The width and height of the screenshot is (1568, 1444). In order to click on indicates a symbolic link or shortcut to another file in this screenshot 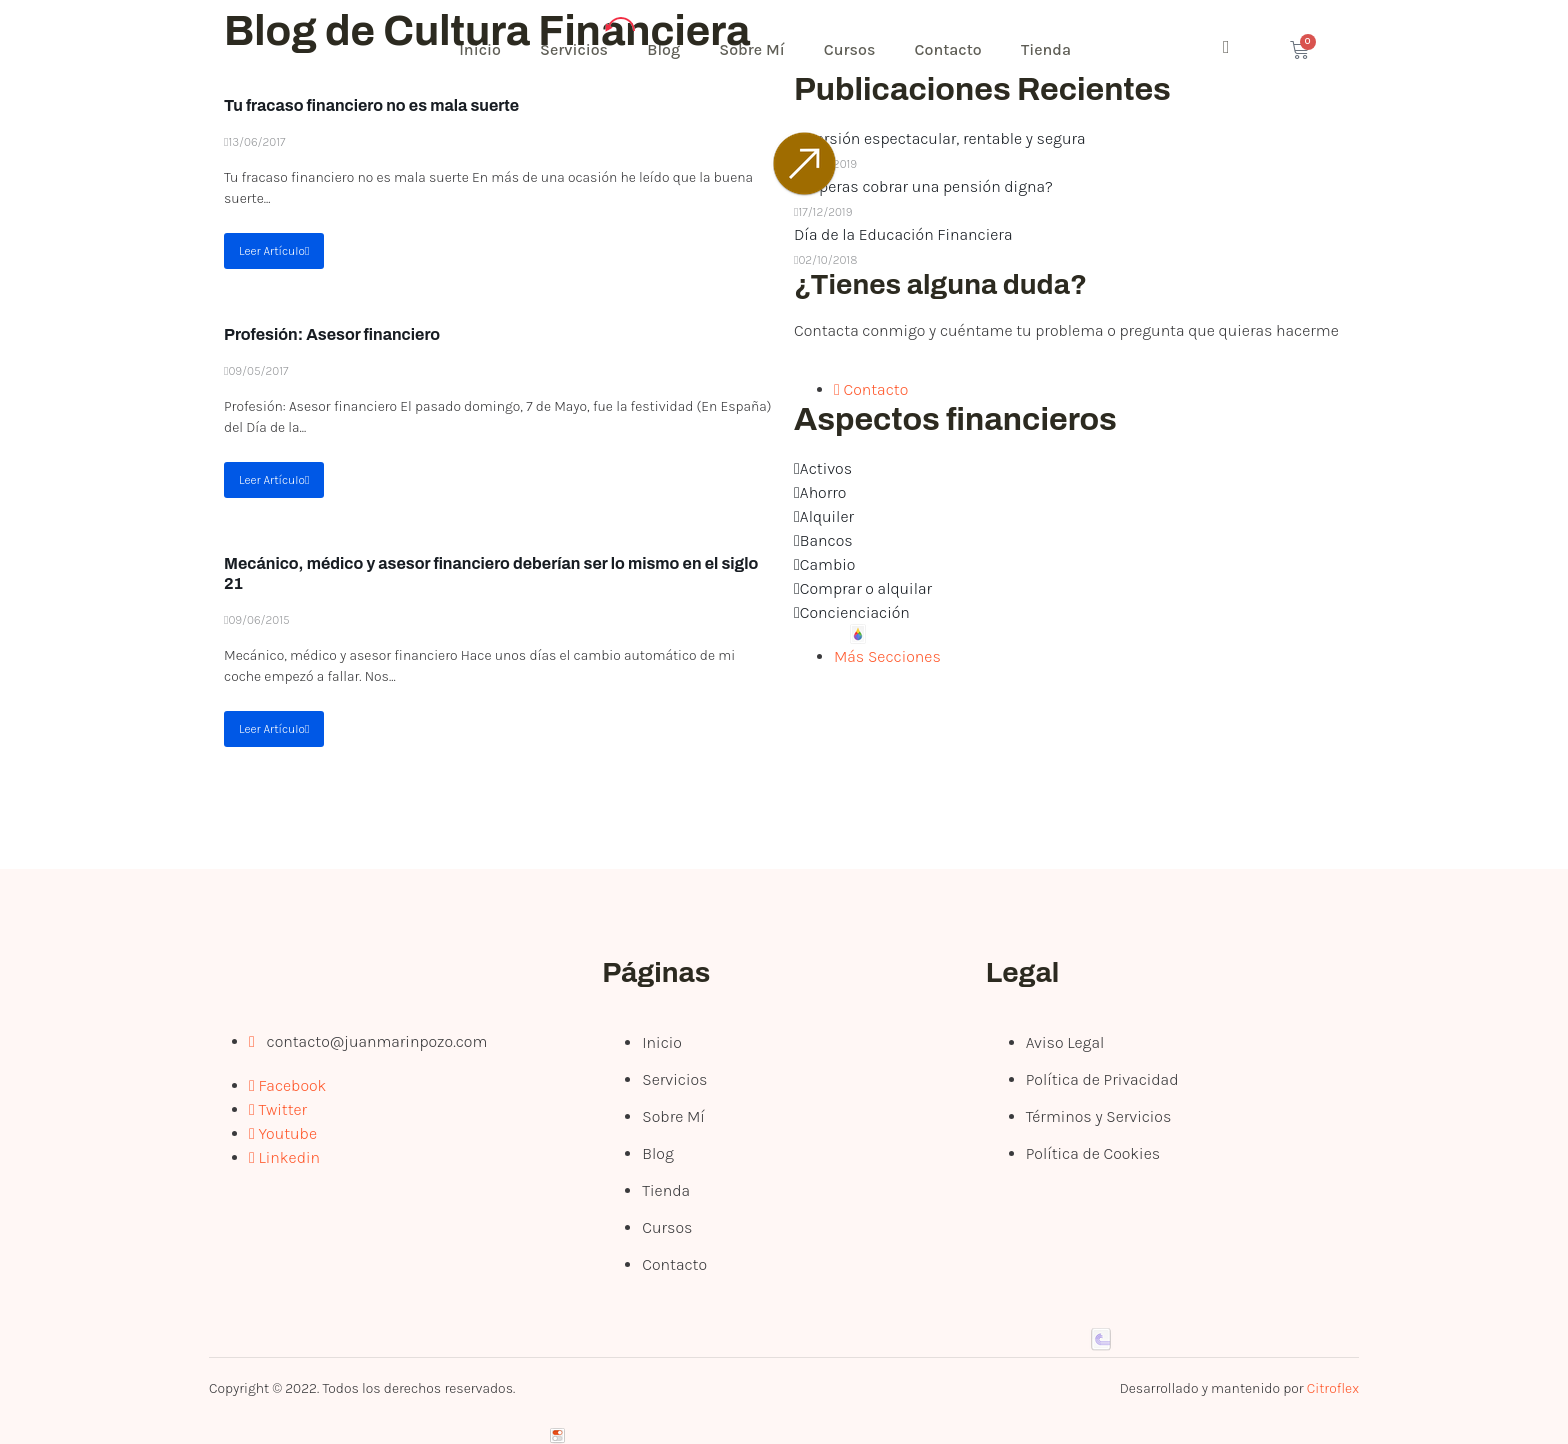, I will do `click(804, 163)`.